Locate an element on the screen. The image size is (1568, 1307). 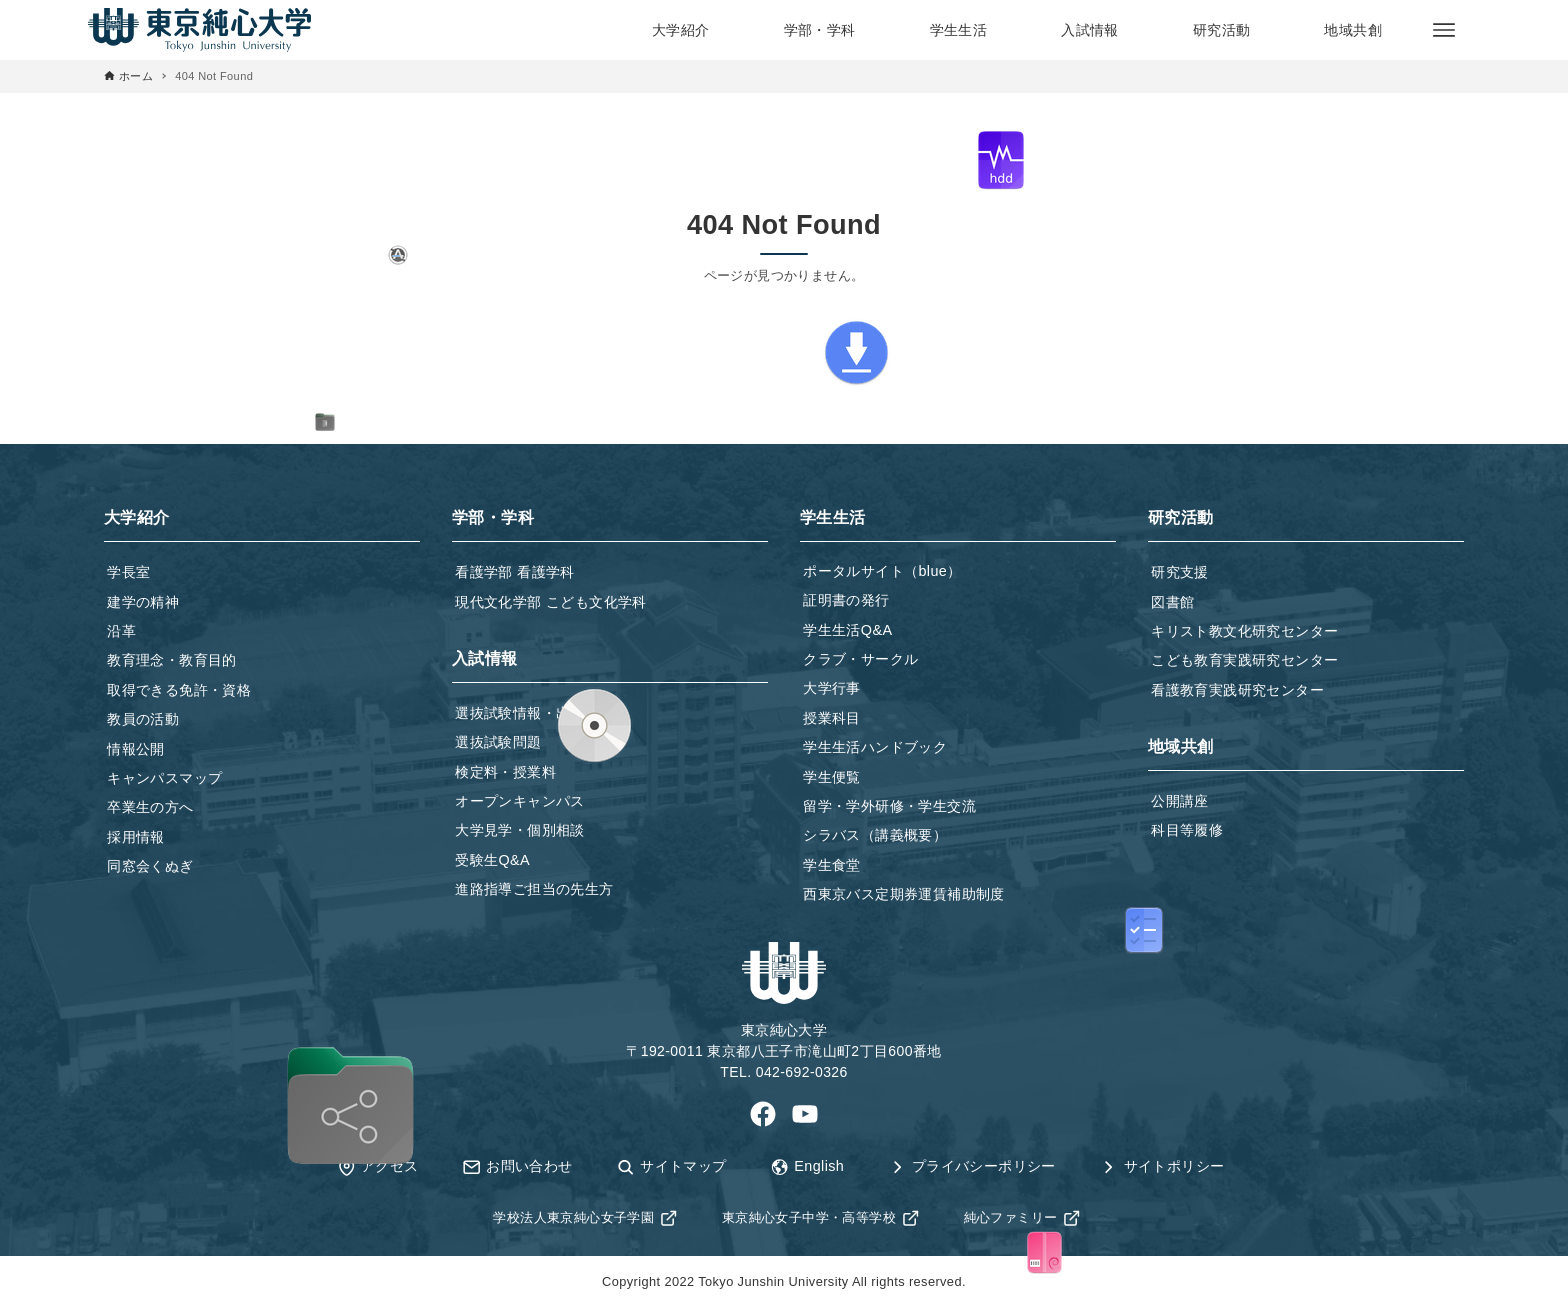
access CD/DVD drive contents is located at coordinates (594, 725).